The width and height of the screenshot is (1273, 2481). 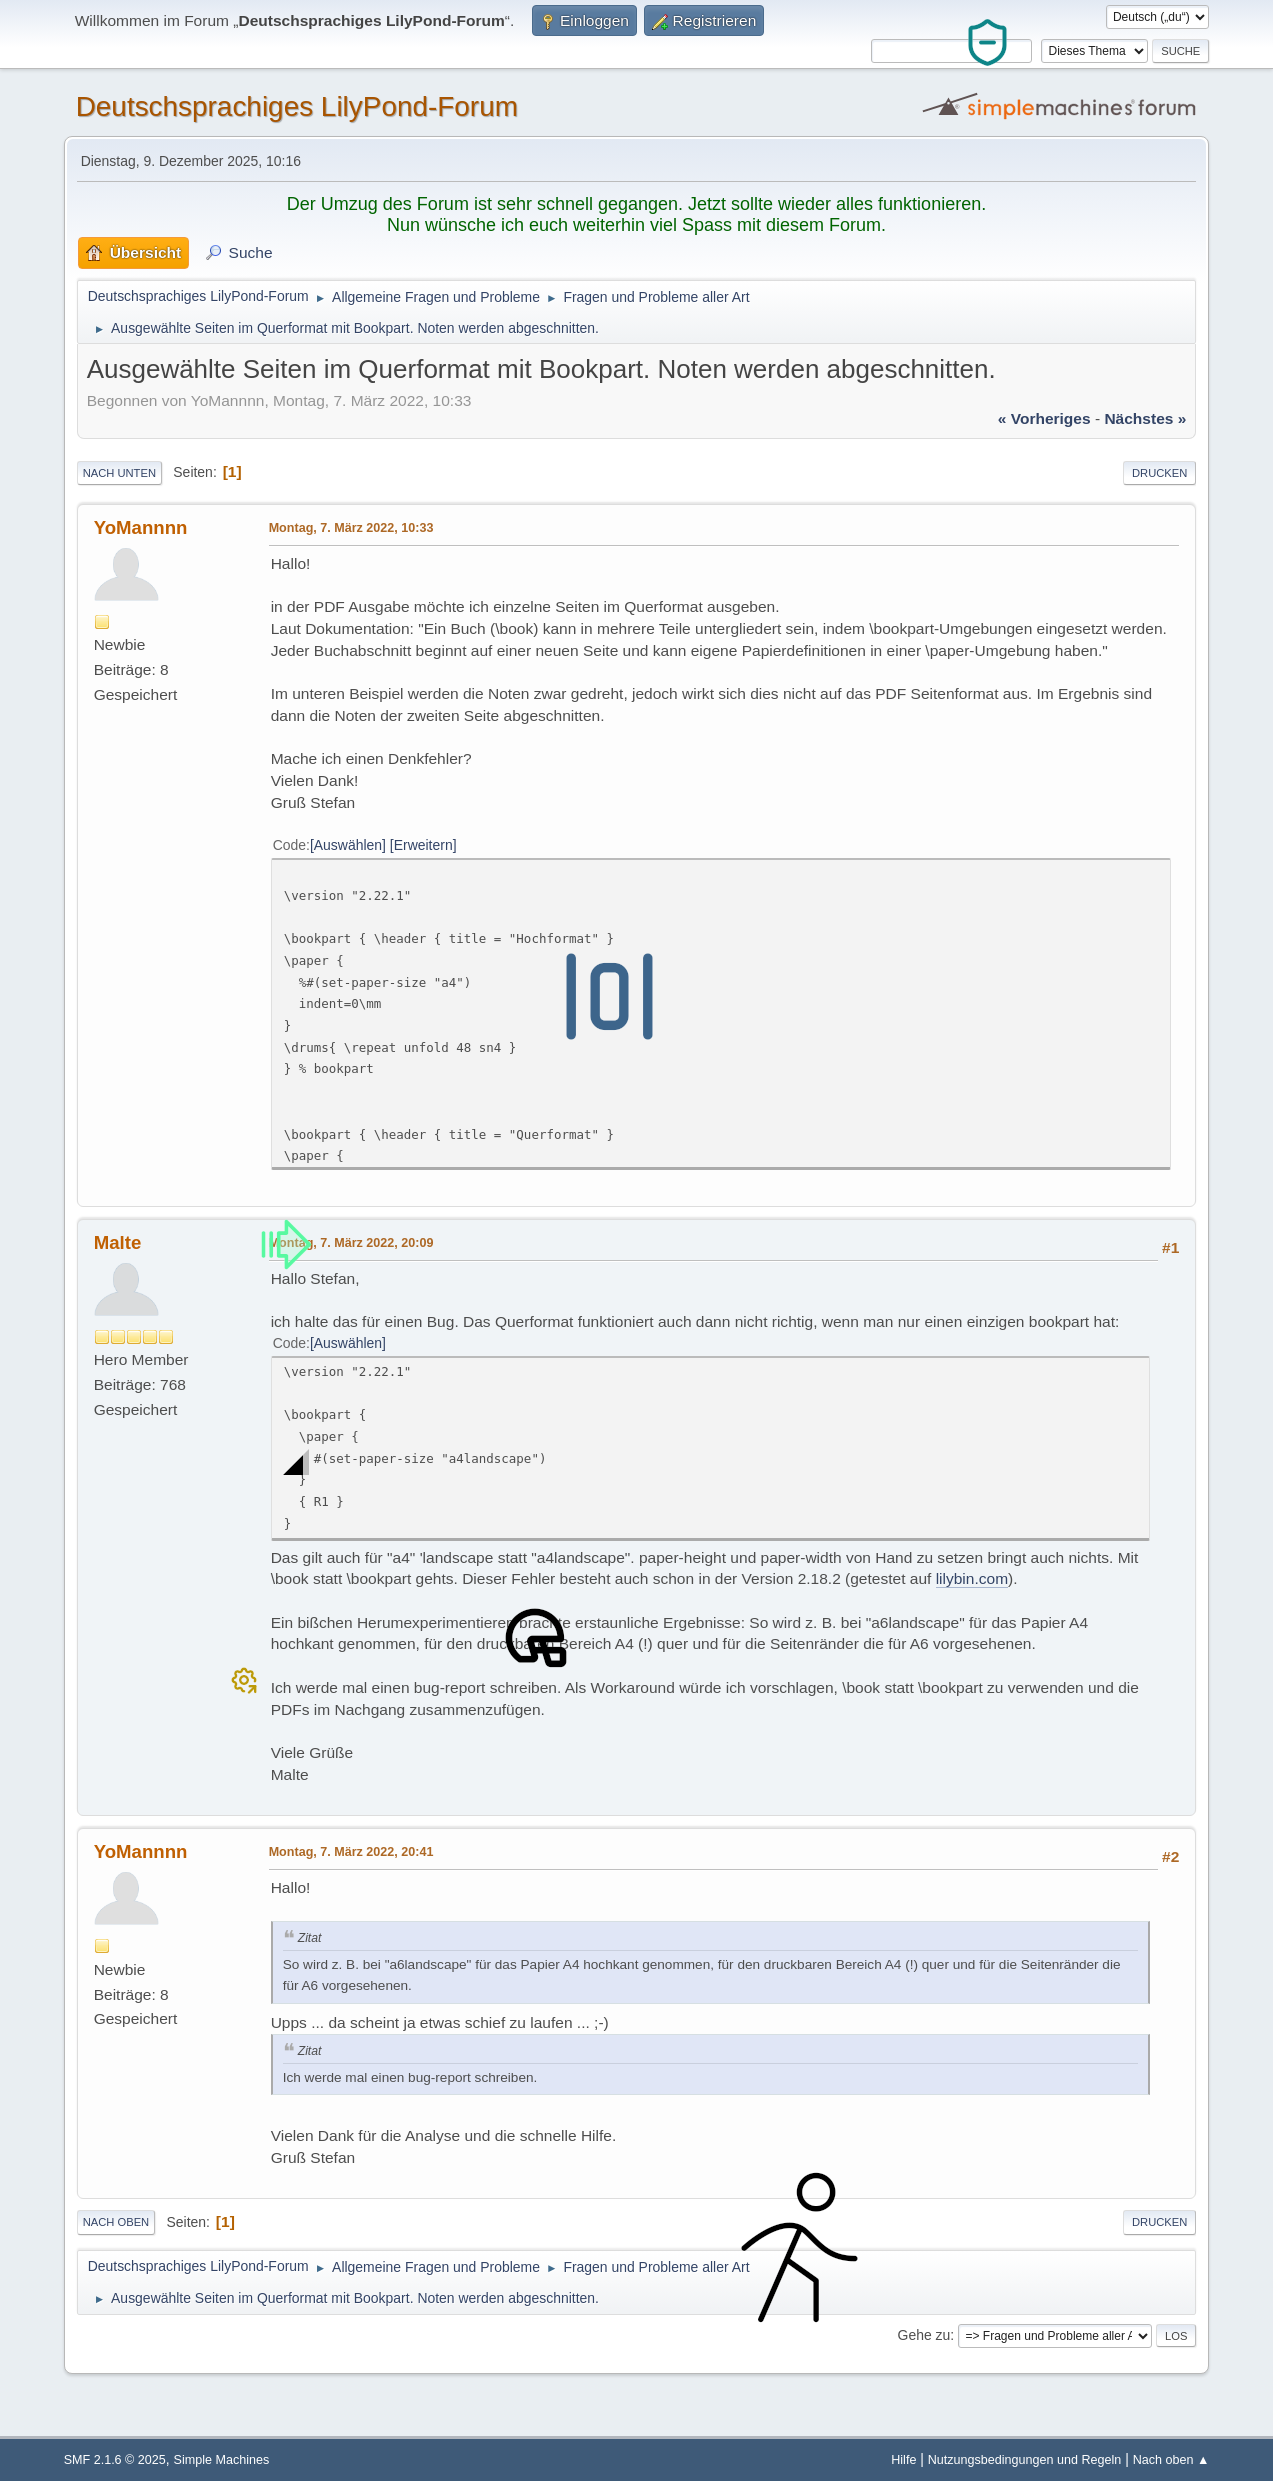 What do you see at coordinates (799, 2247) in the screenshot?
I see `indicates walking directions or pedestrian route` at bounding box center [799, 2247].